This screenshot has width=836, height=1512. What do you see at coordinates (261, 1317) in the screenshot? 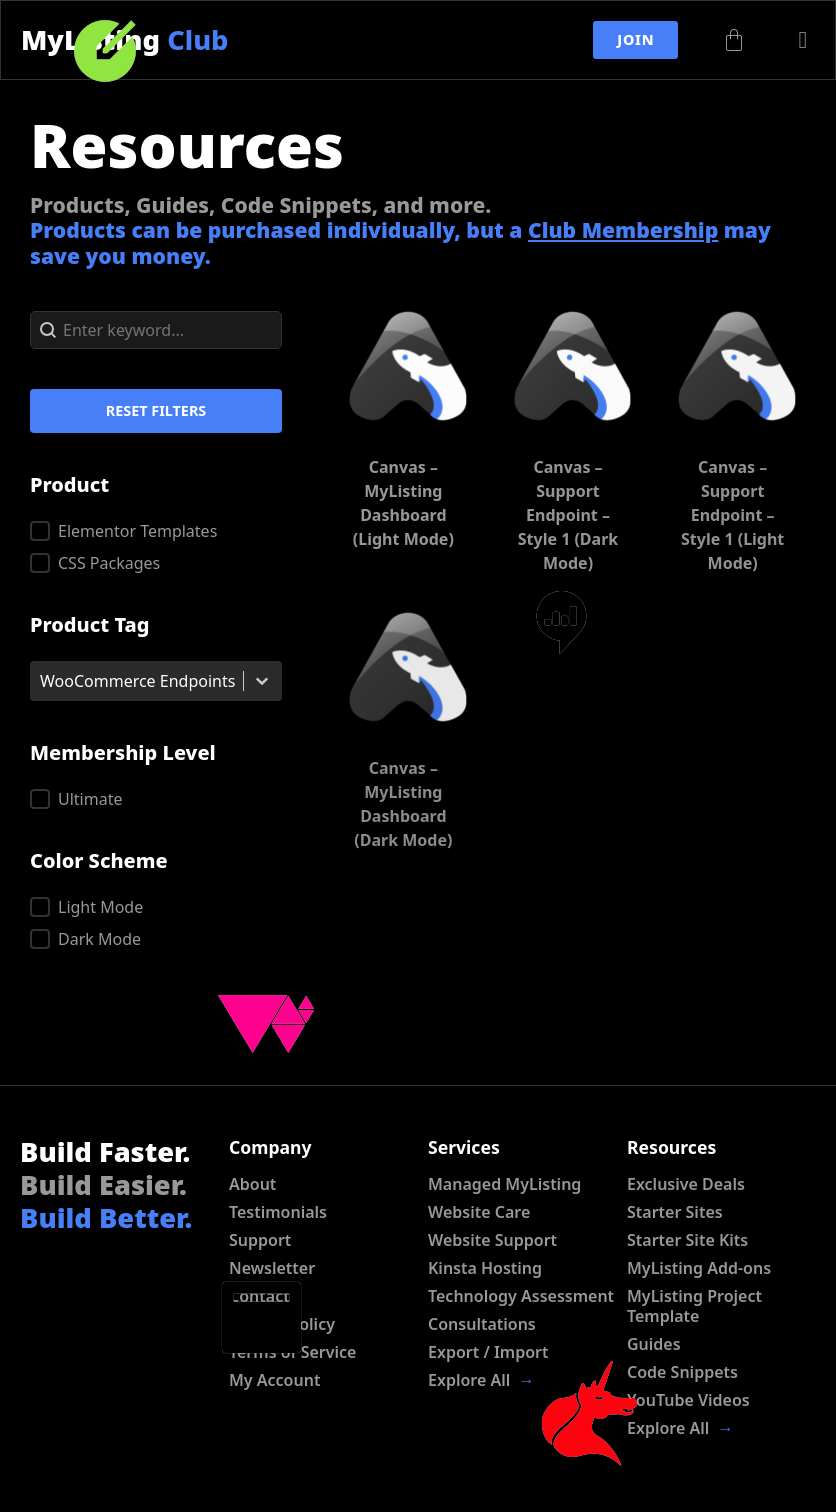
I see `switch to top panel layout` at bounding box center [261, 1317].